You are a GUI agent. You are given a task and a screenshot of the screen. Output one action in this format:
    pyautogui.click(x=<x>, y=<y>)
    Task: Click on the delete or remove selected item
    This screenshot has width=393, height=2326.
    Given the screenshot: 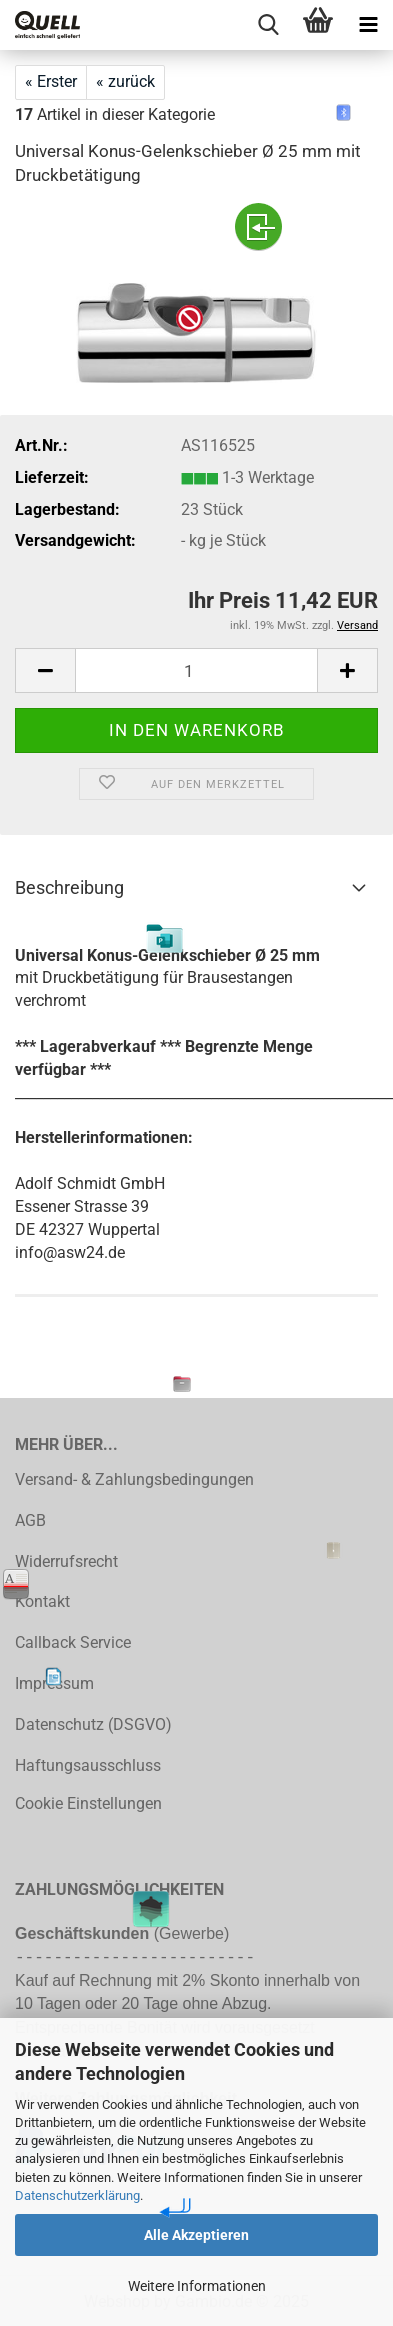 What is the action you would take?
    pyautogui.click(x=189, y=318)
    